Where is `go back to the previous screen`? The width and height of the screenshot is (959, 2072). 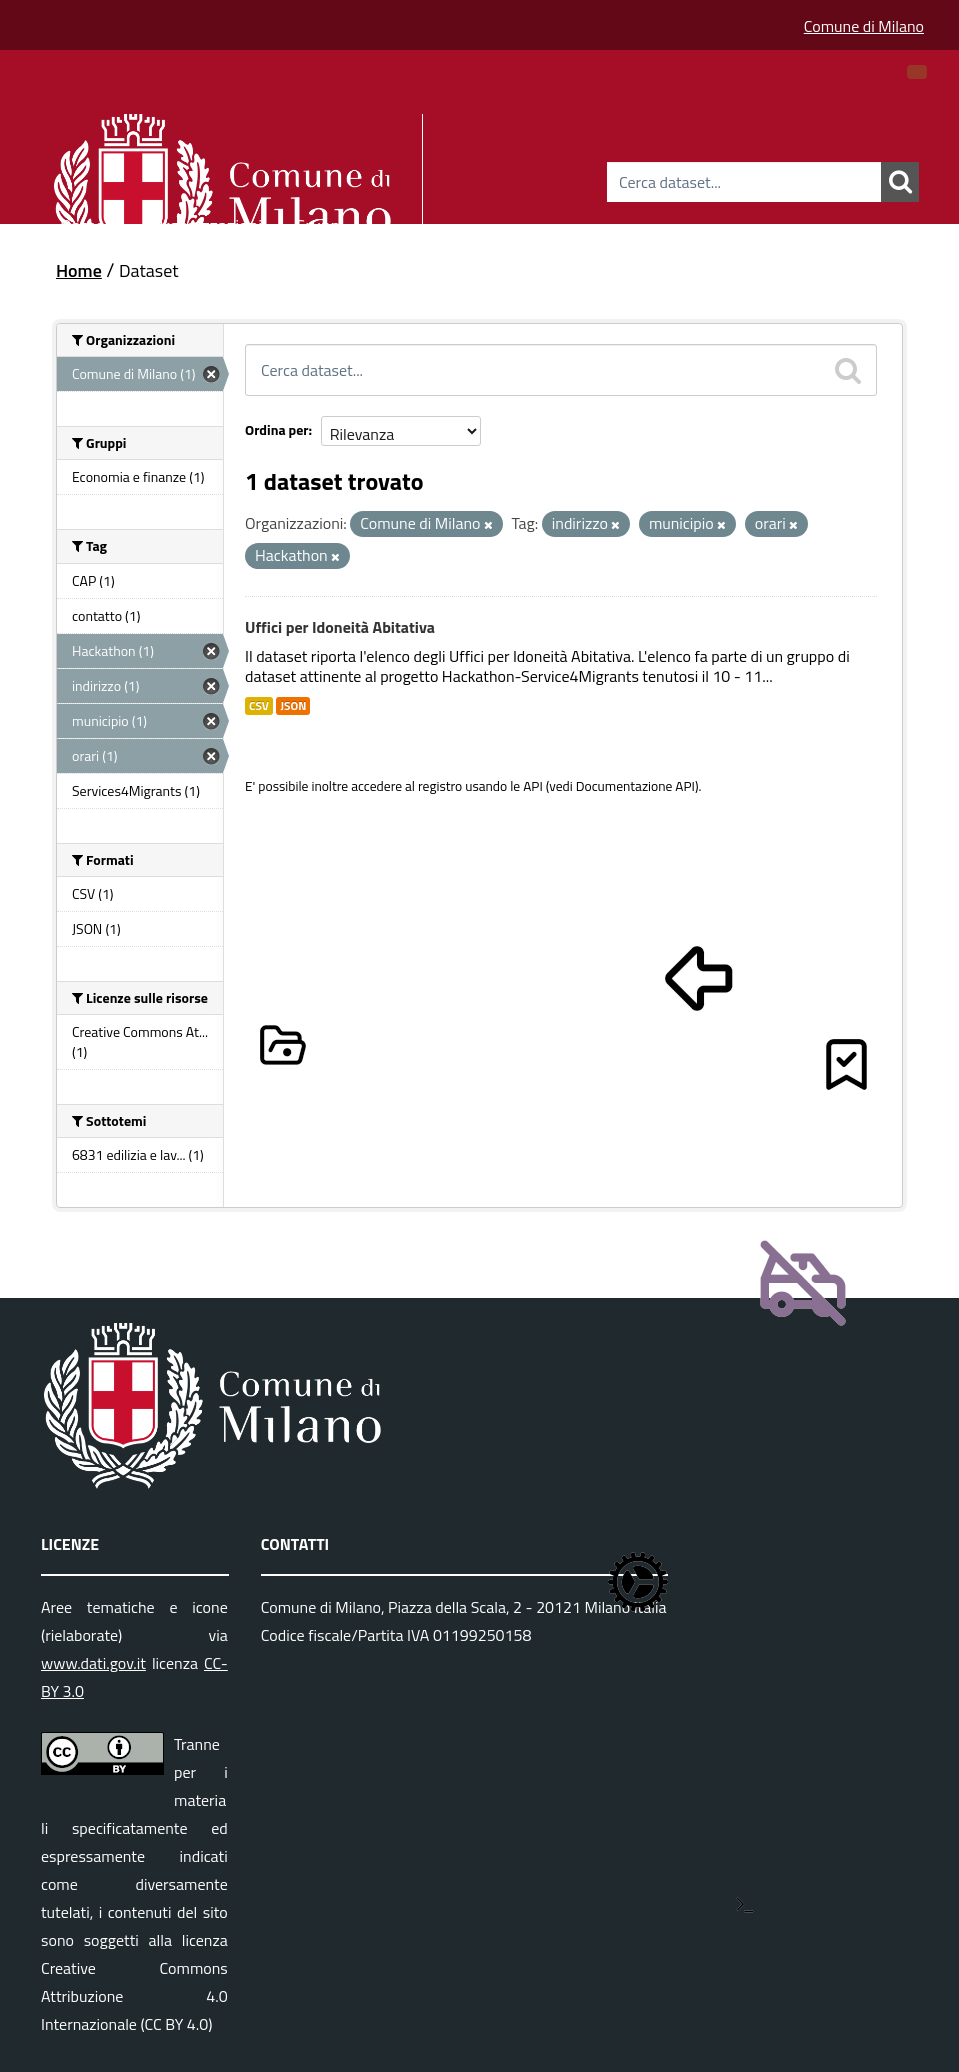 go back to the previous screen is located at coordinates (700, 978).